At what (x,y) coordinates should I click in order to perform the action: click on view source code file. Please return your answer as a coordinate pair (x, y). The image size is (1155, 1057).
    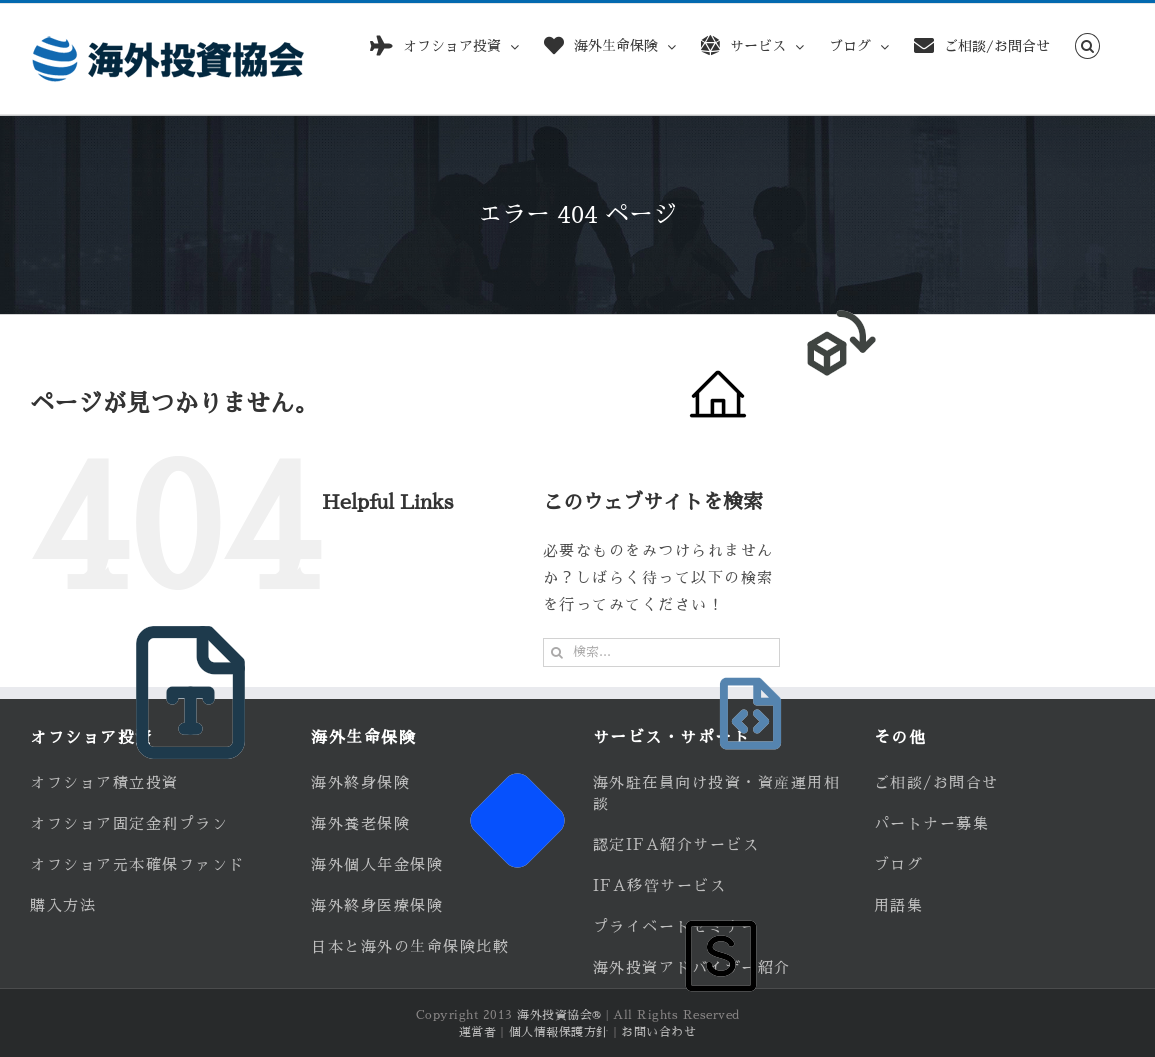
    Looking at the image, I should click on (750, 713).